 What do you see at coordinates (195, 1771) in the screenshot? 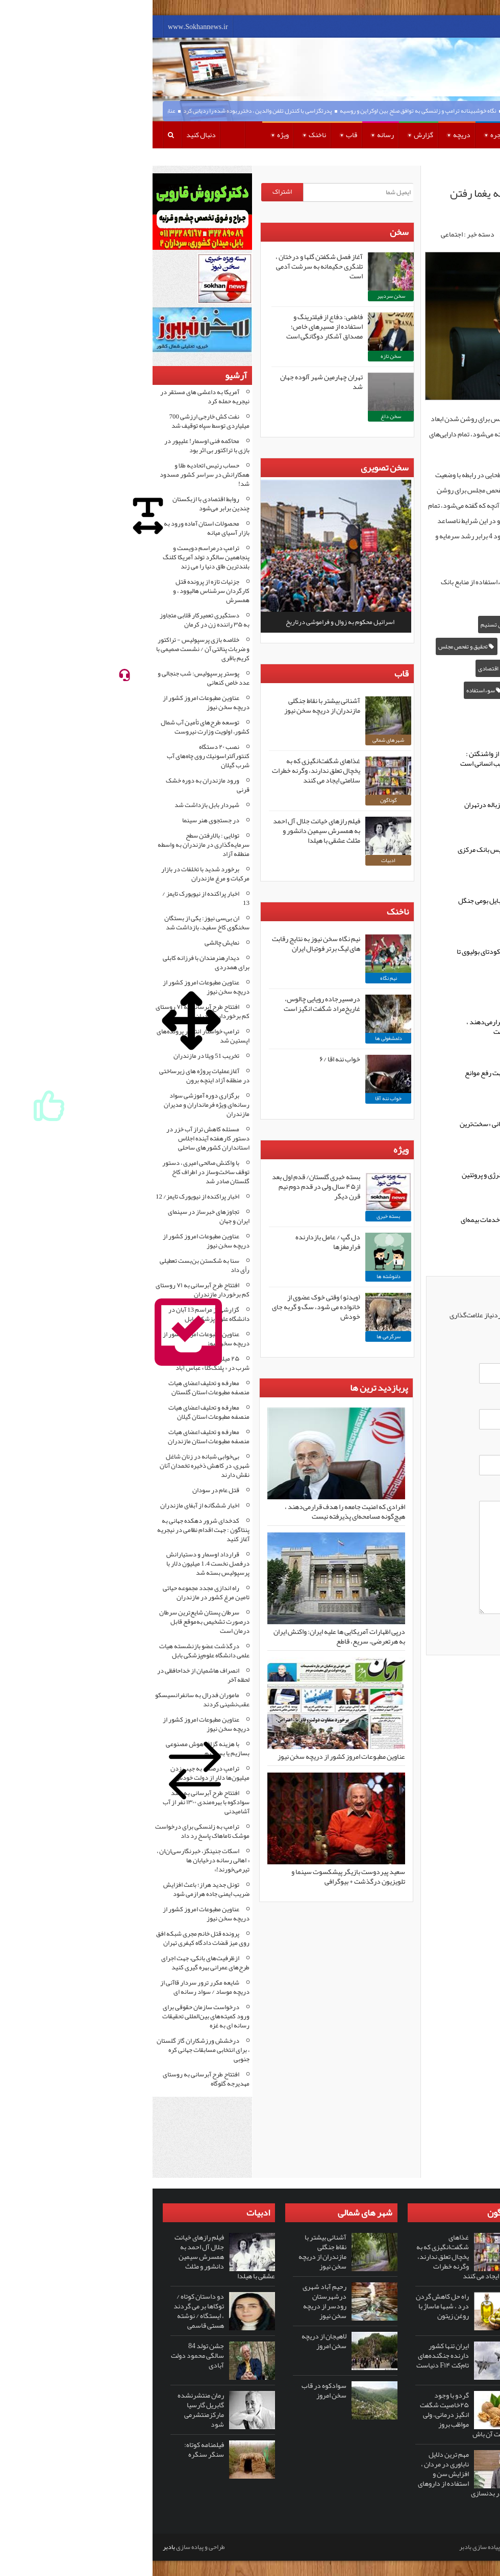
I see `switch between two views or modes` at bounding box center [195, 1771].